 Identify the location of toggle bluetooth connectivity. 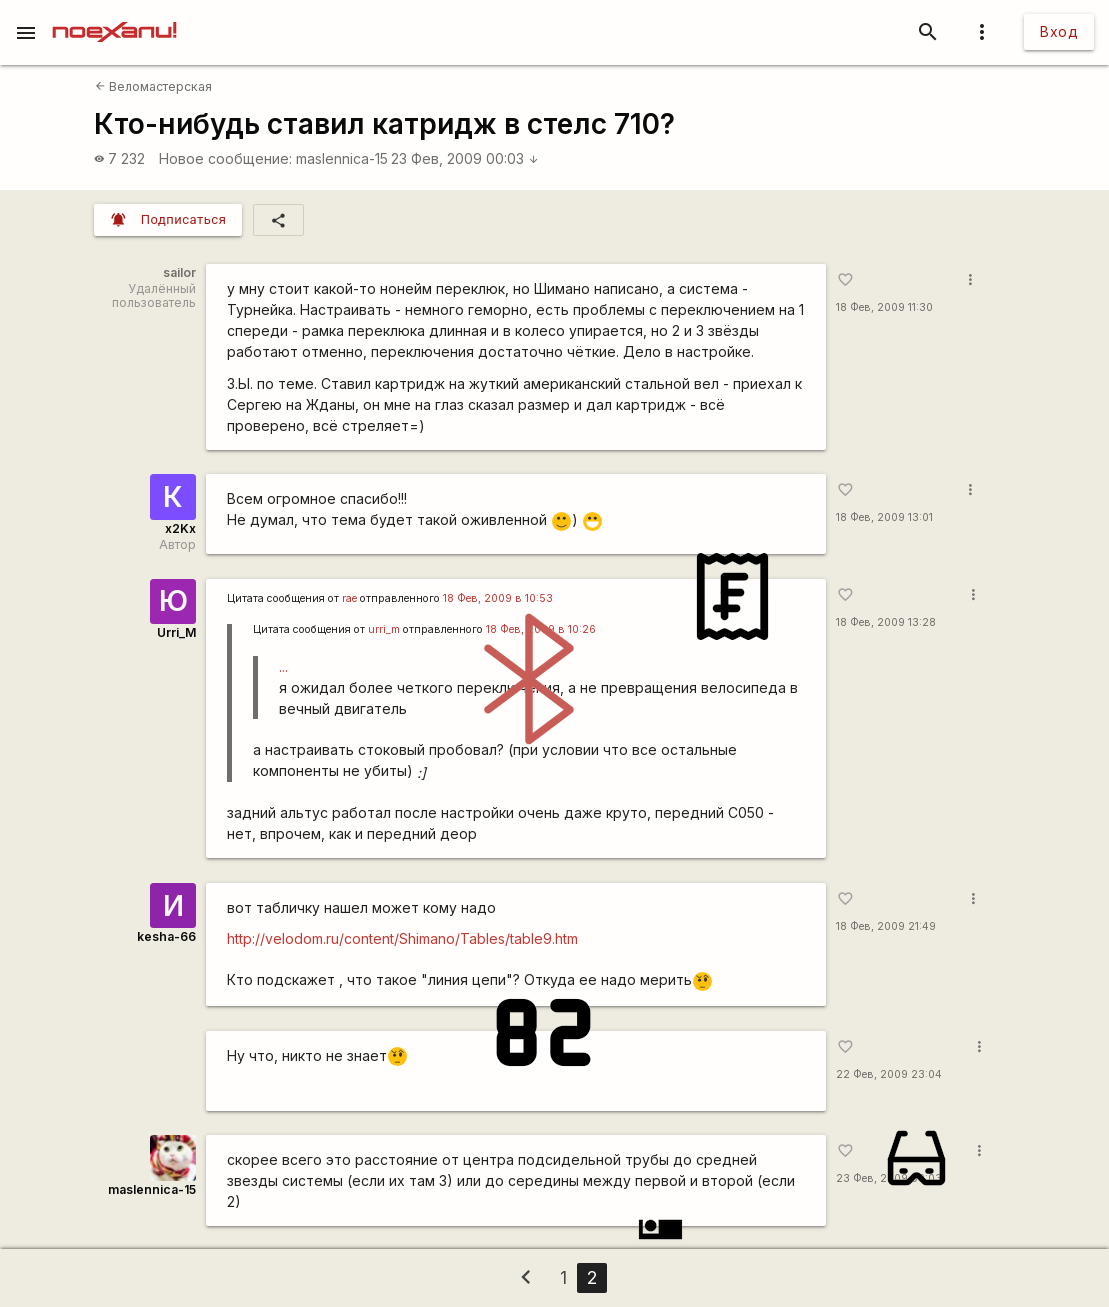
(529, 679).